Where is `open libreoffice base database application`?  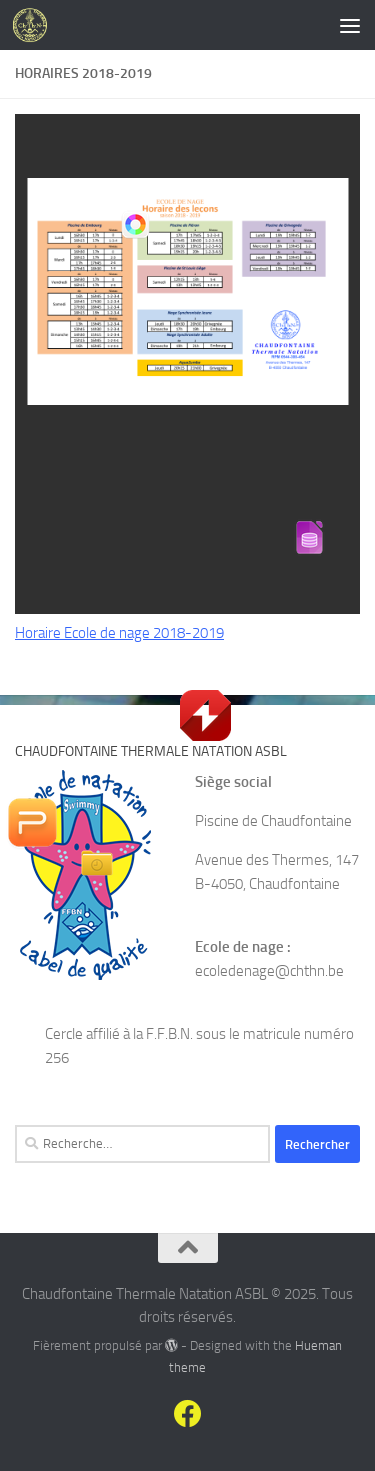
open libreoffice base database application is located at coordinates (309, 537).